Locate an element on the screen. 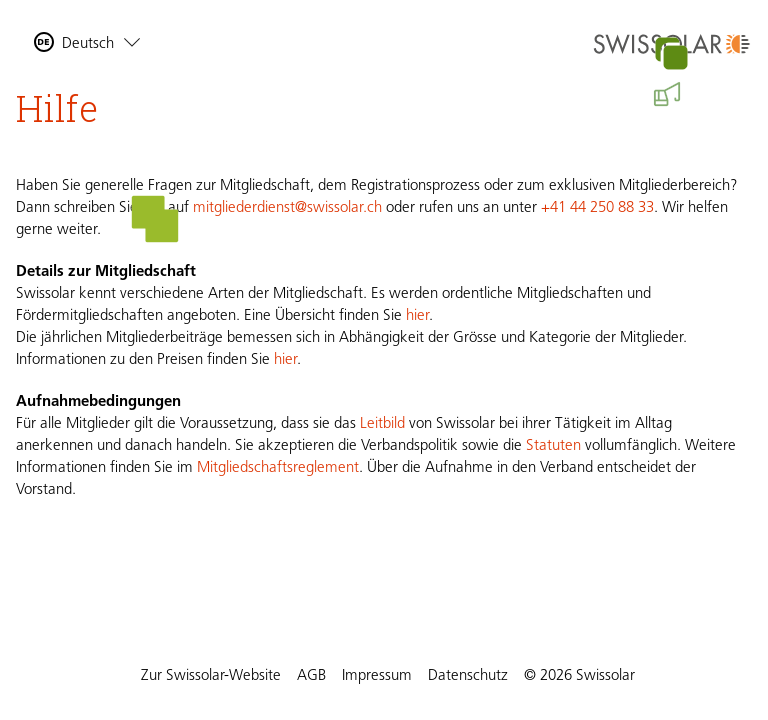  merge or unite selected layers is located at coordinates (155, 219).